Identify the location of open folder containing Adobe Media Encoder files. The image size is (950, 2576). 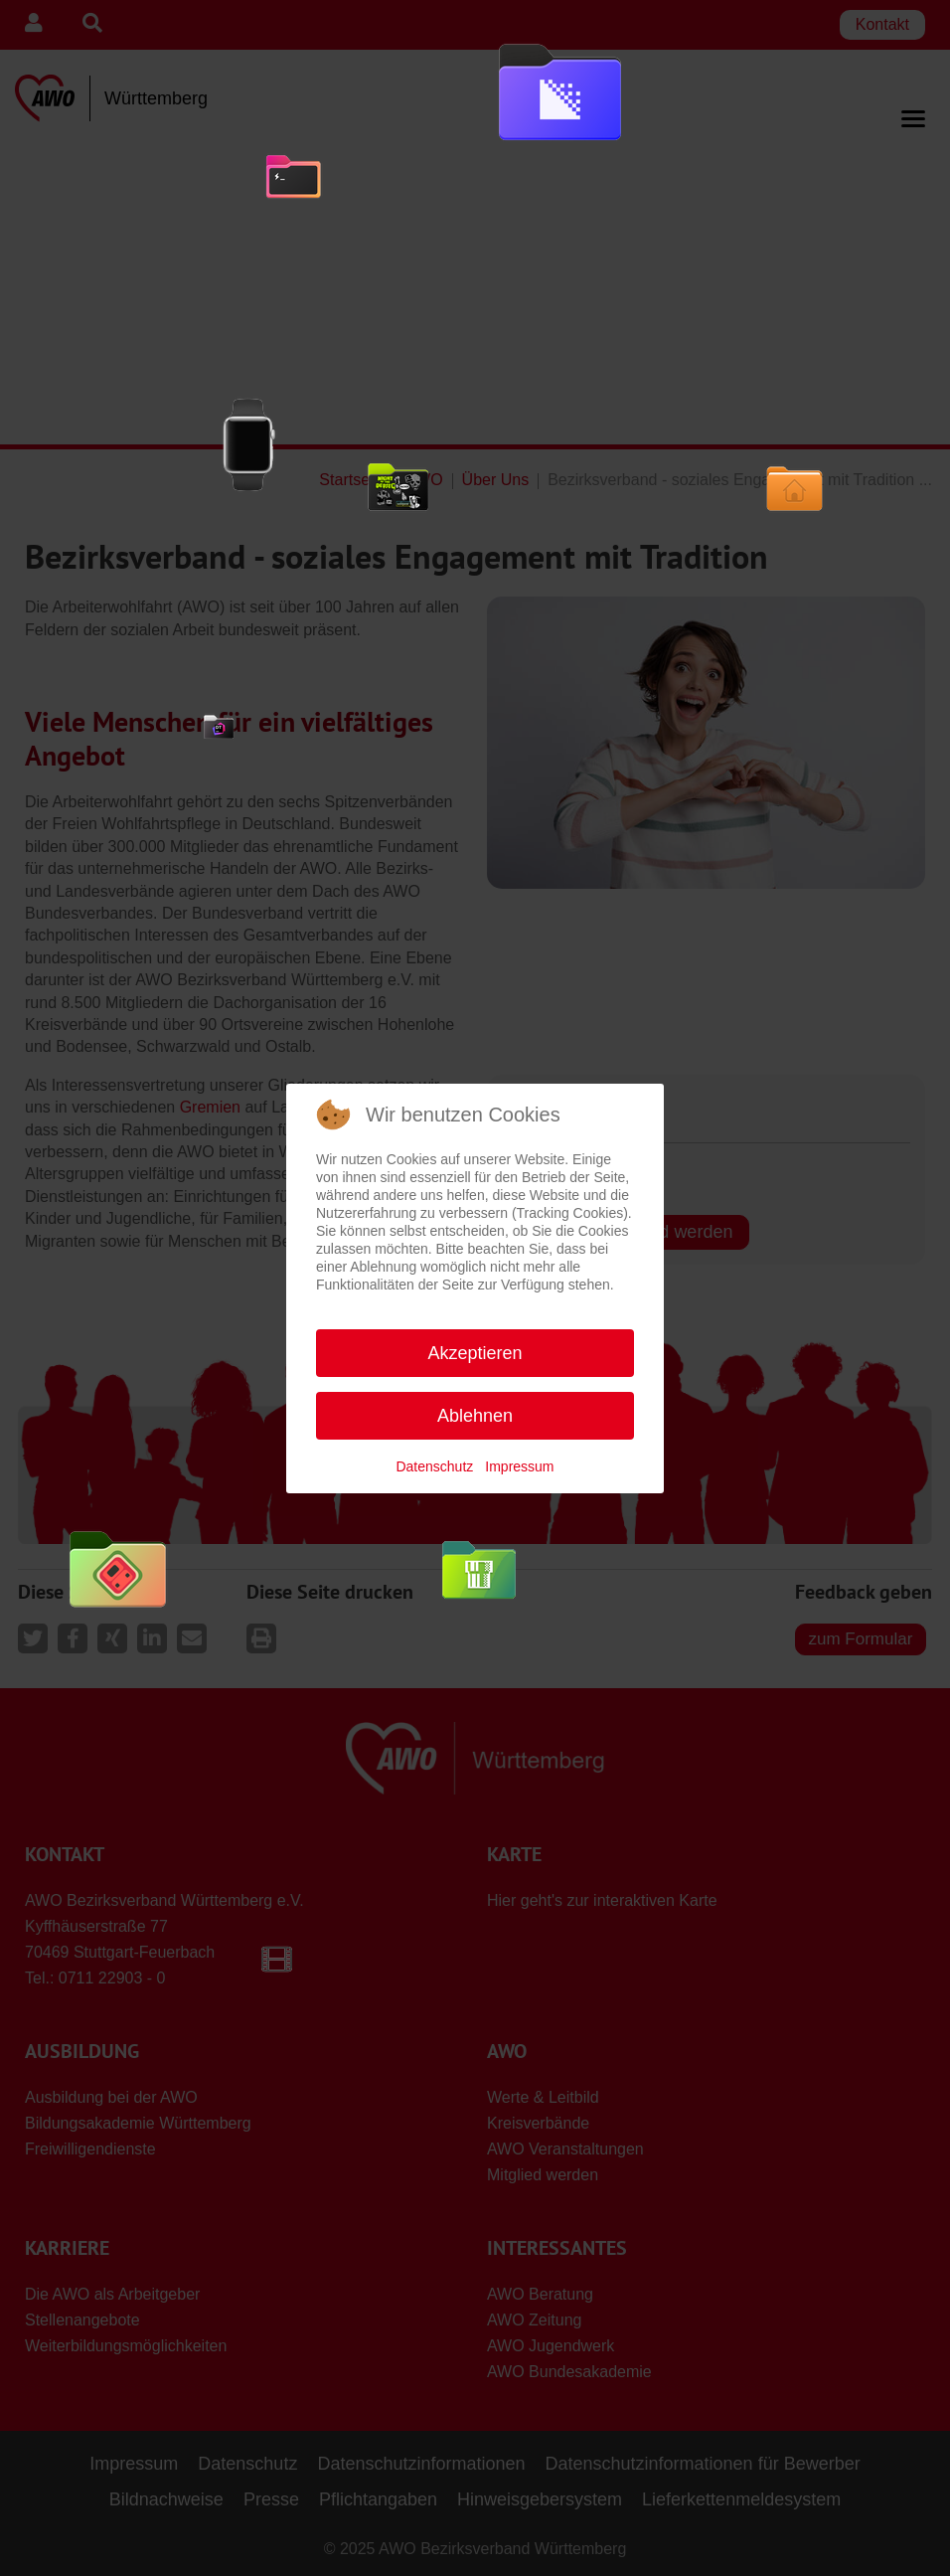
(559, 95).